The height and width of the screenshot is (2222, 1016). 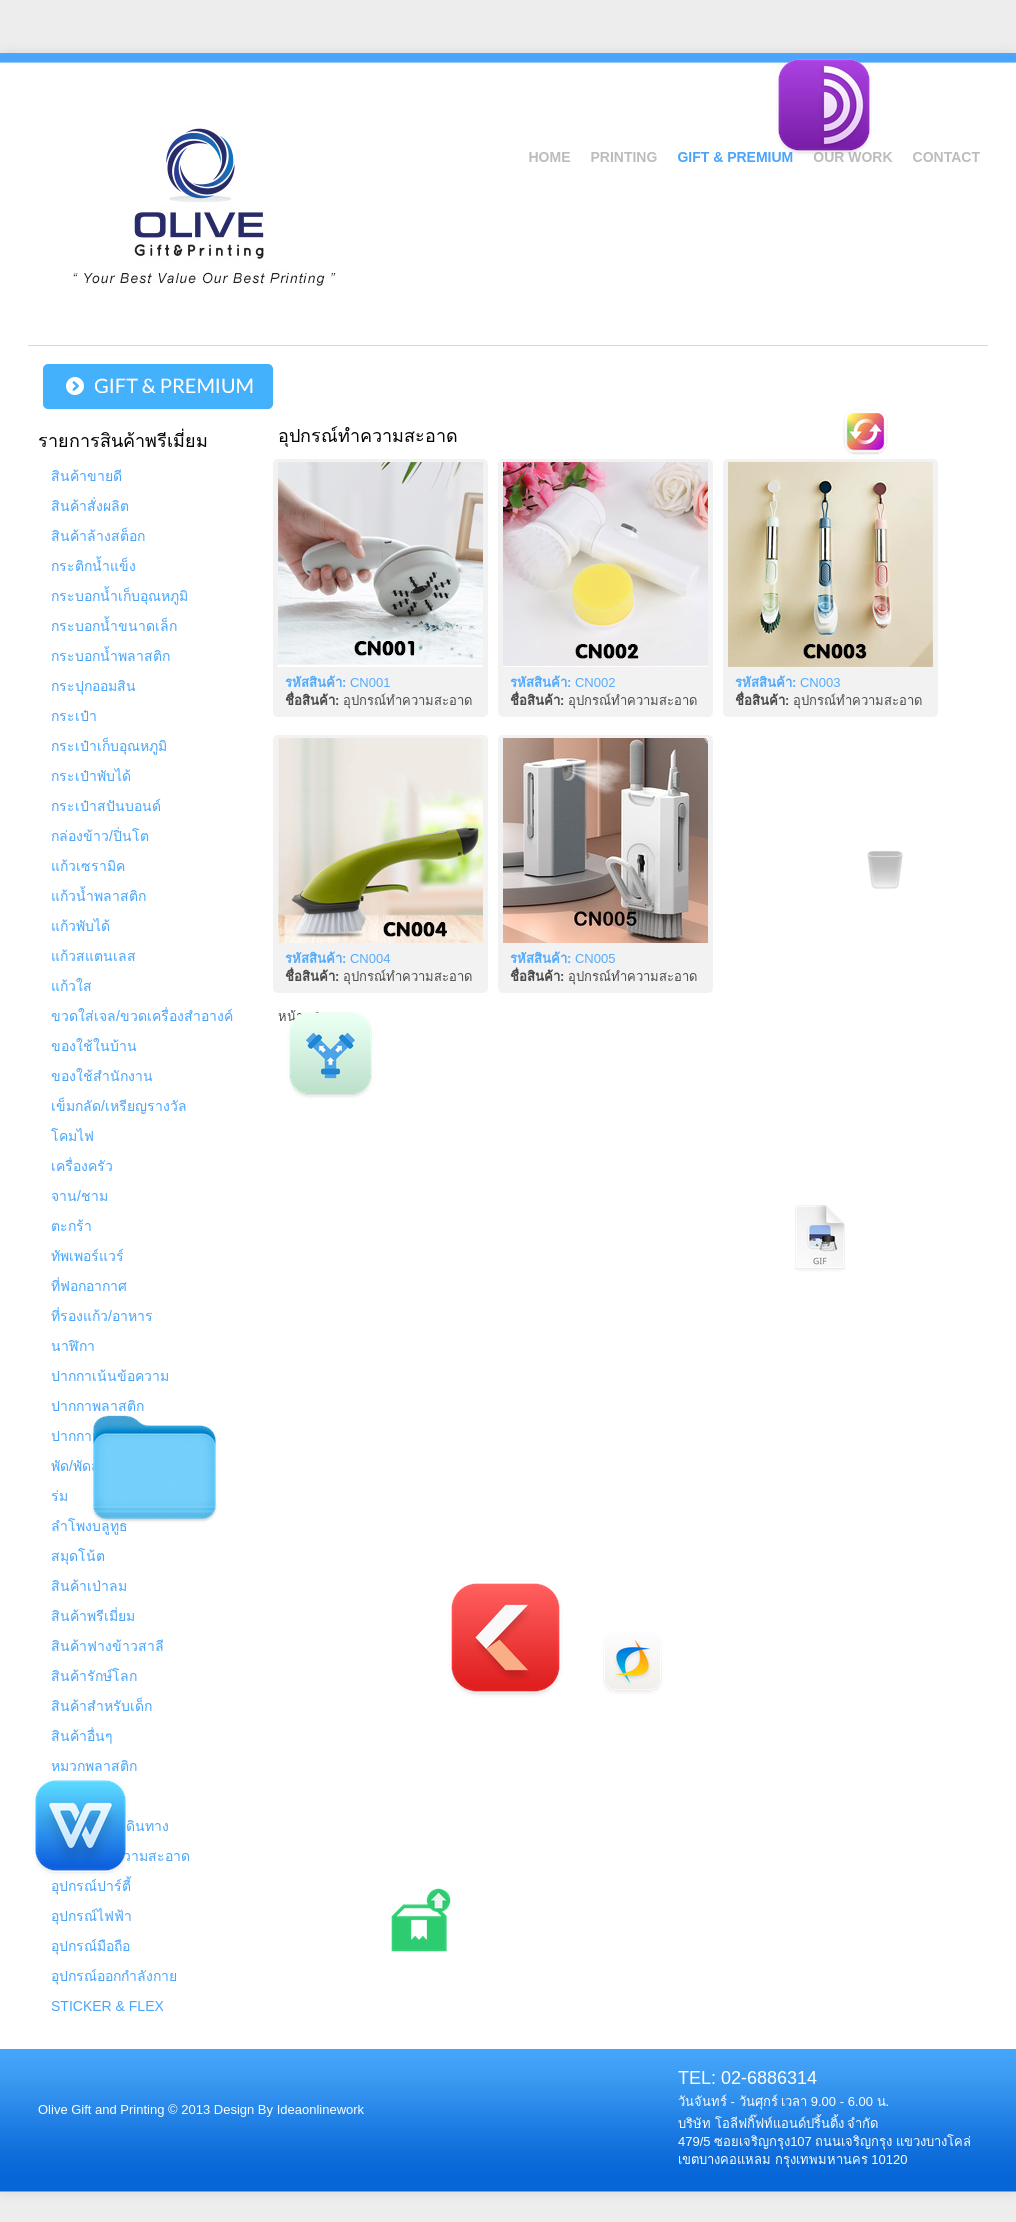 What do you see at coordinates (820, 1238) in the screenshot?
I see `a GIF image file` at bounding box center [820, 1238].